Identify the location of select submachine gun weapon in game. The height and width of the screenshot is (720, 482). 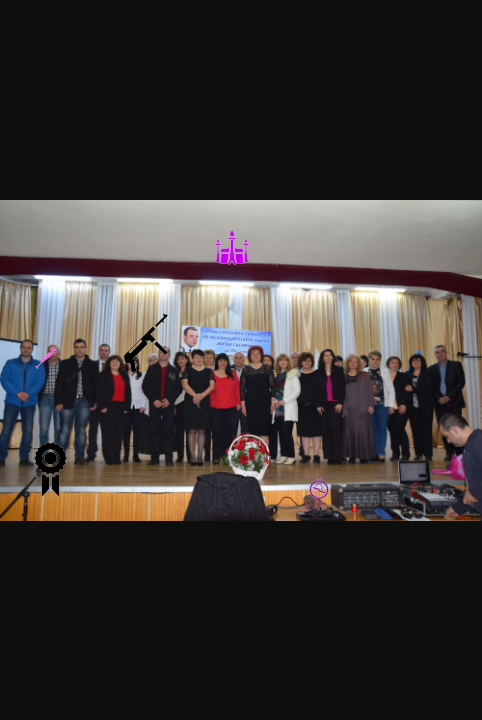
(146, 343).